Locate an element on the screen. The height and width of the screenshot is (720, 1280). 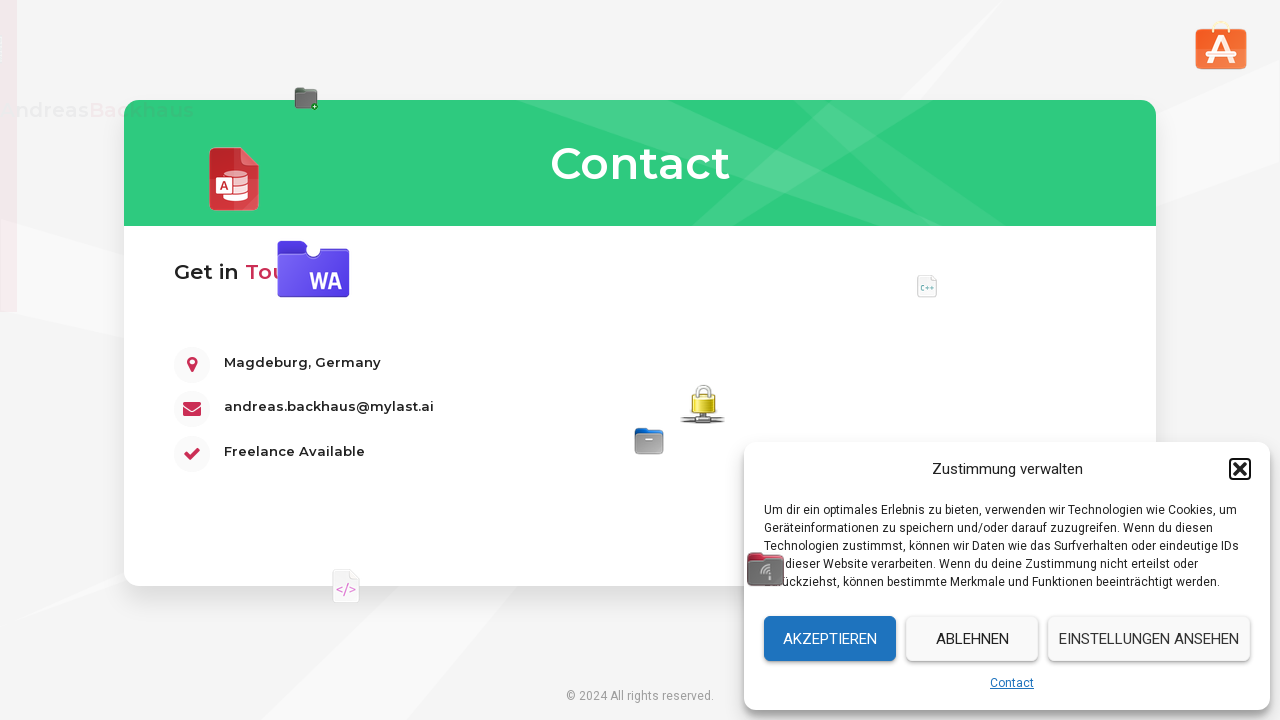
folder synced with insync cloud service is located at coordinates (765, 568).